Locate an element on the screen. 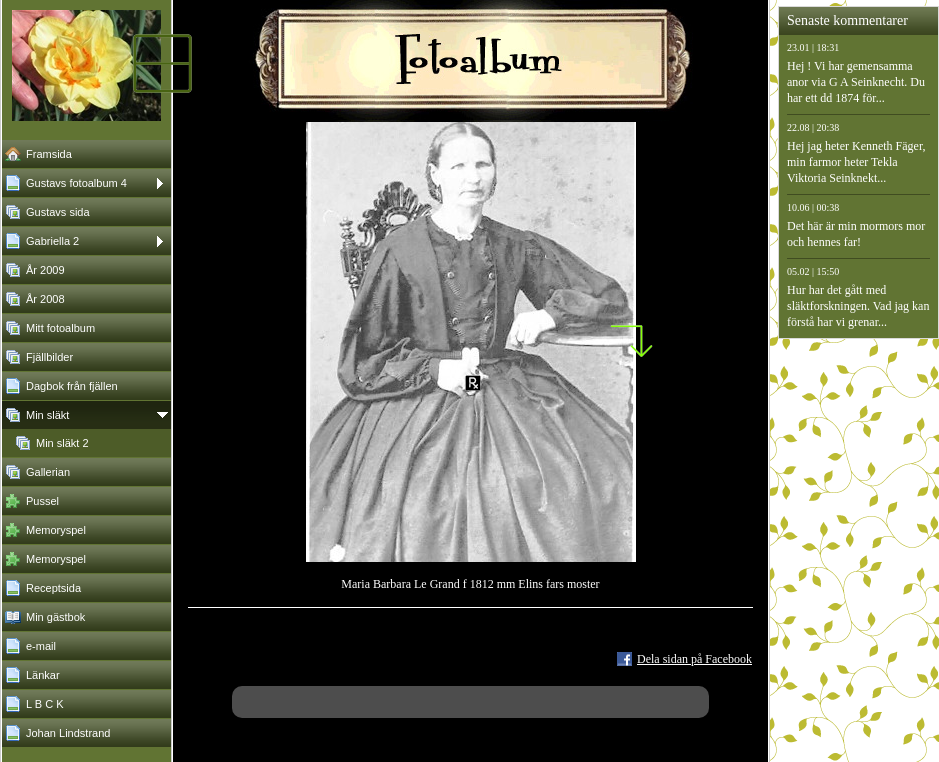 This screenshot has height=762, width=939. view prescription details is located at coordinates (473, 383).